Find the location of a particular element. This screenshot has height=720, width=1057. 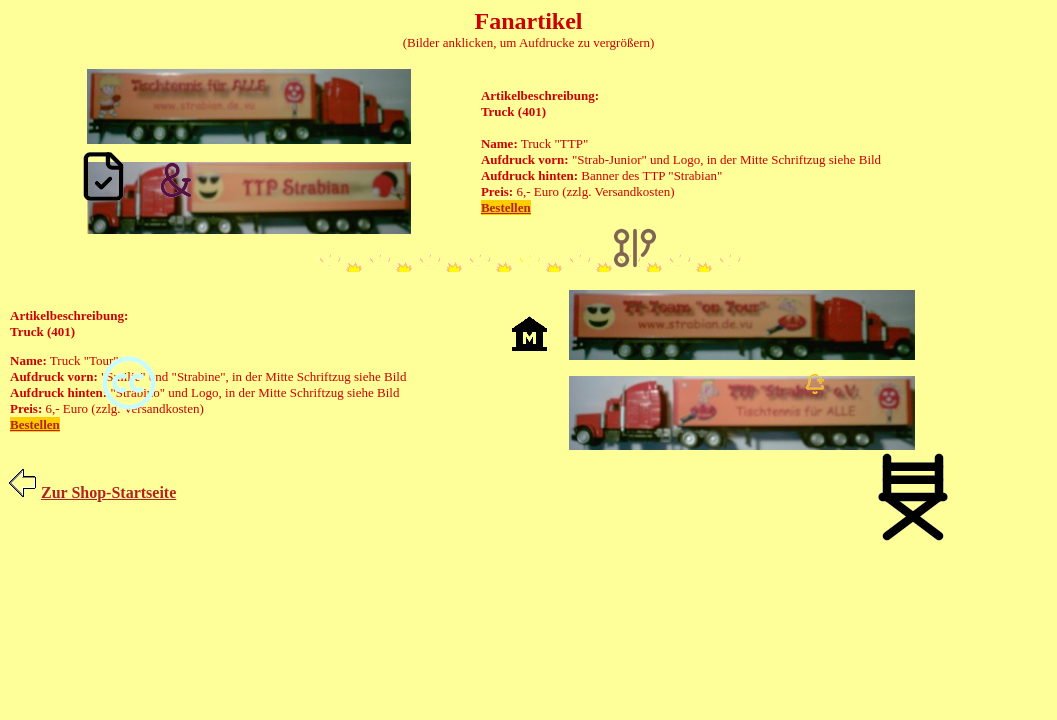

file successfully uploaded or verified is located at coordinates (103, 176).